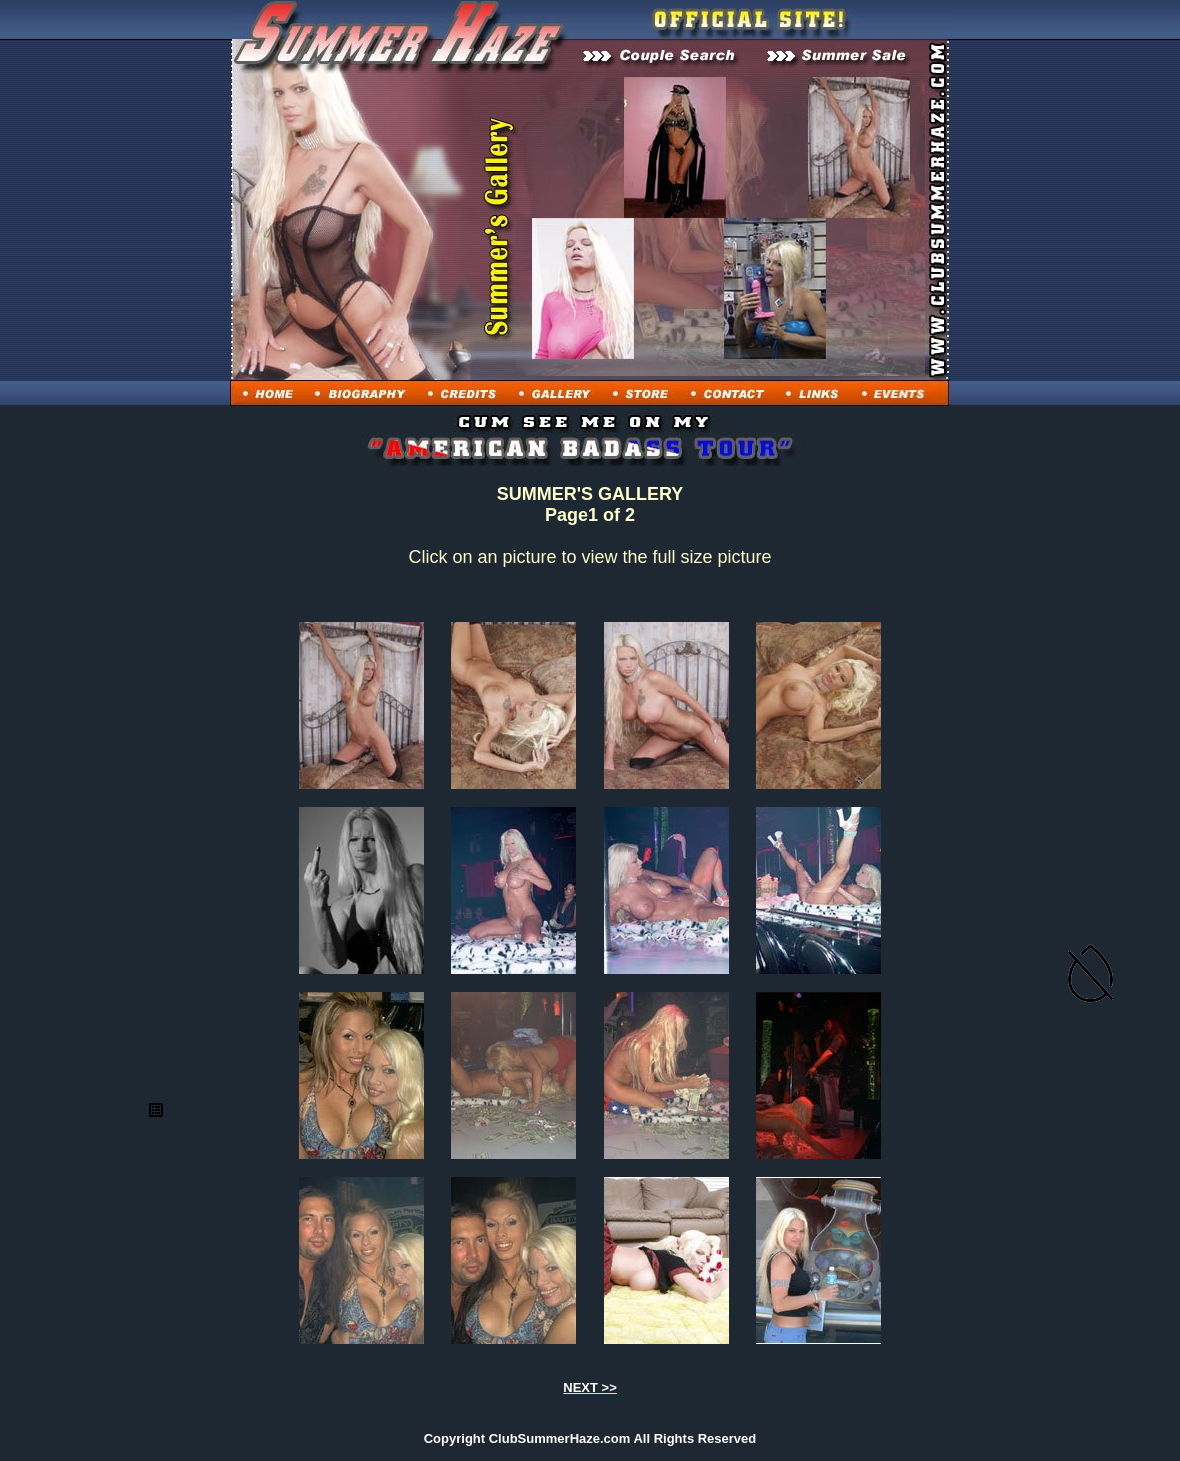  I want to click on disable water or liquid detection, so click(1090, 975).